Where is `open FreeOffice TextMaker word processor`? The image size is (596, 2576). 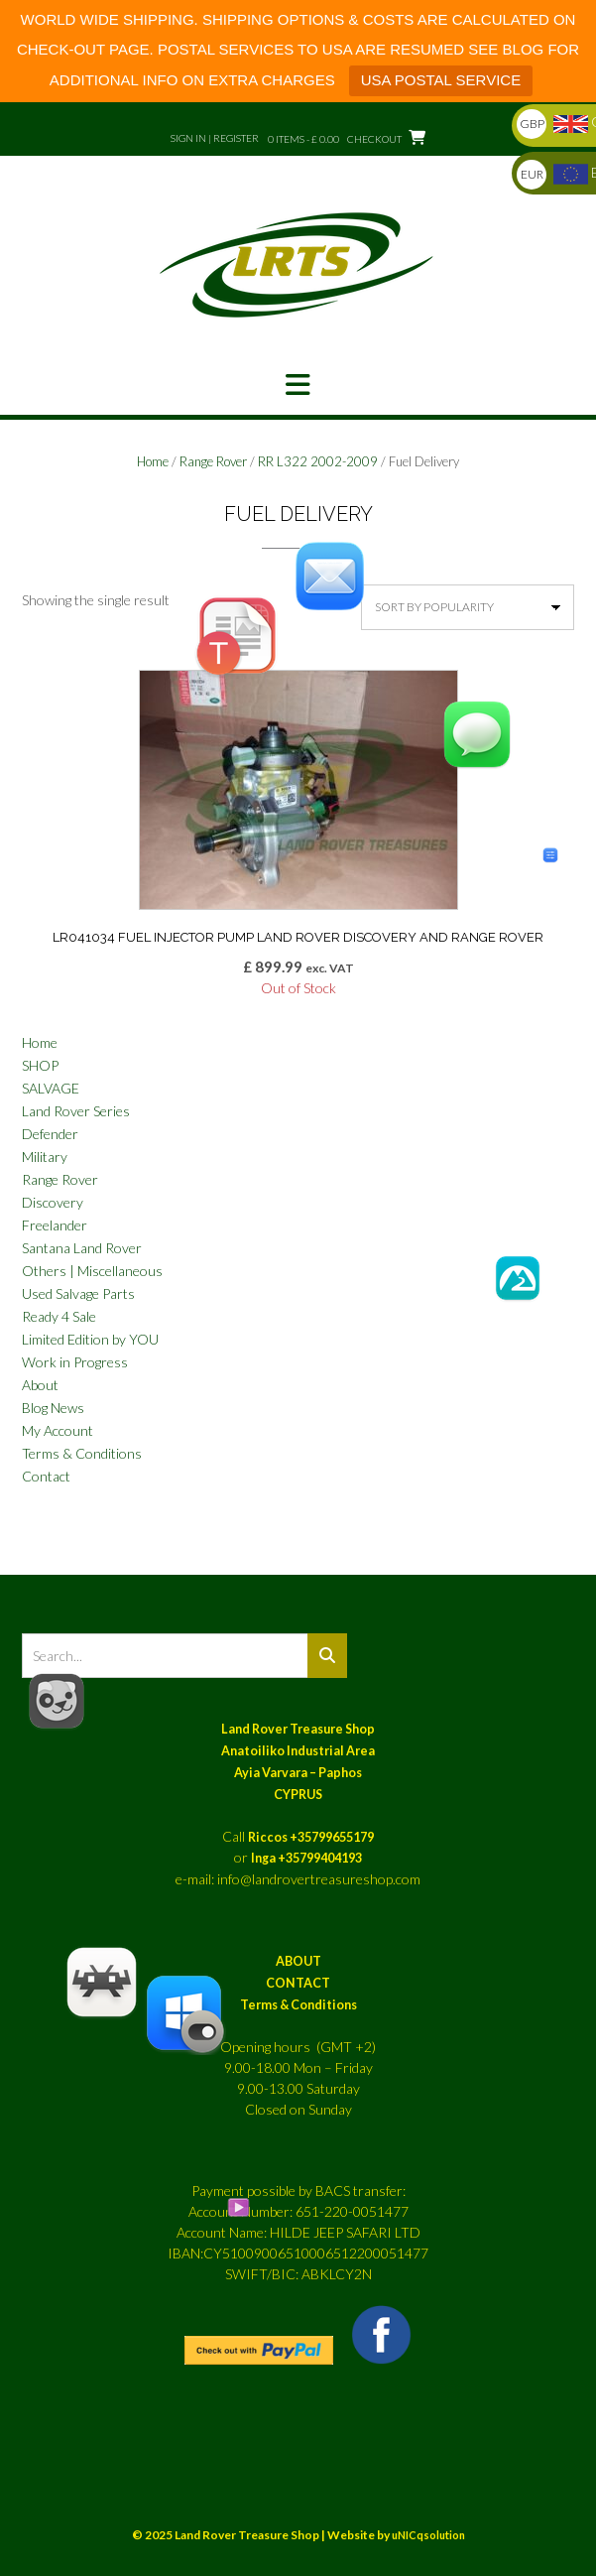
open FreeOffice TextMaker word processor is located at coordinates (237, 635).